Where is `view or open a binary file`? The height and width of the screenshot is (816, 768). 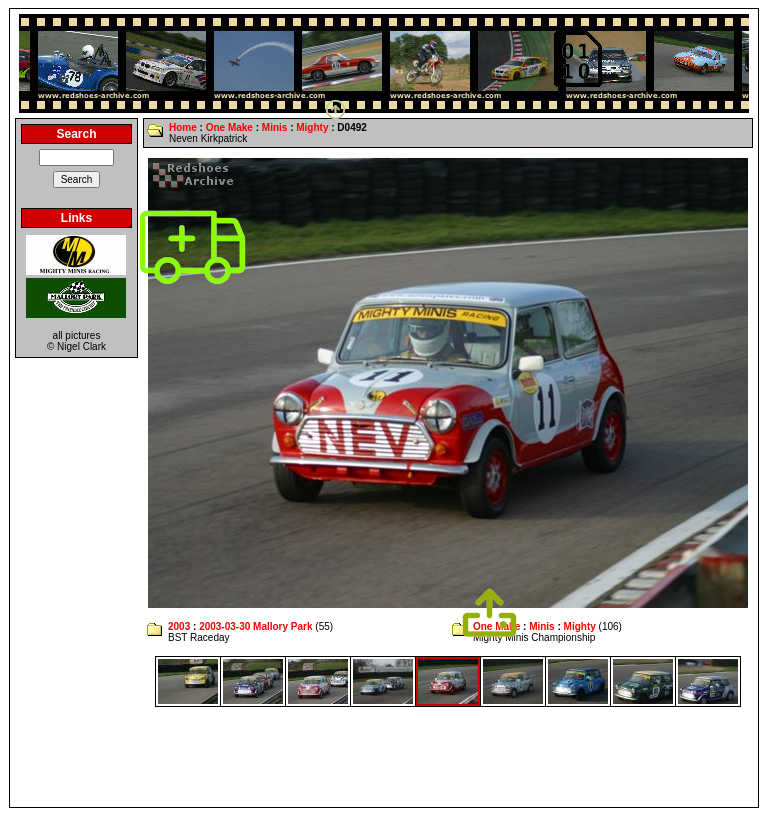 view or open a binary file is located at coordinates (578, 59).